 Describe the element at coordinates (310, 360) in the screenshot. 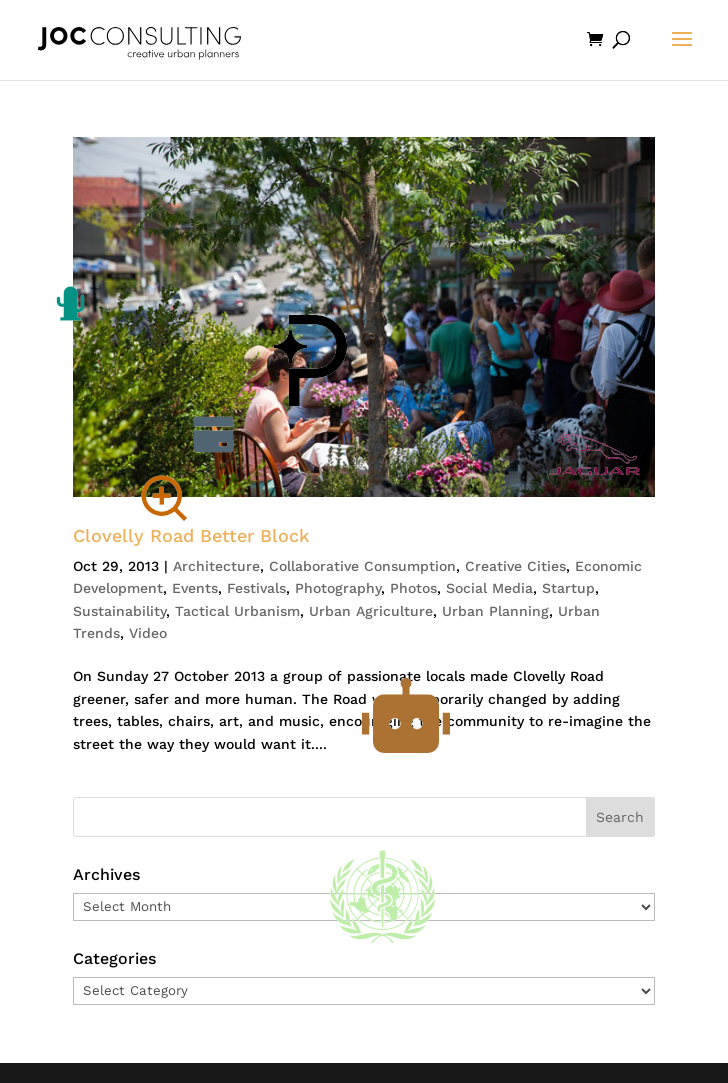

I see `paddle payment platform logo` at that location.